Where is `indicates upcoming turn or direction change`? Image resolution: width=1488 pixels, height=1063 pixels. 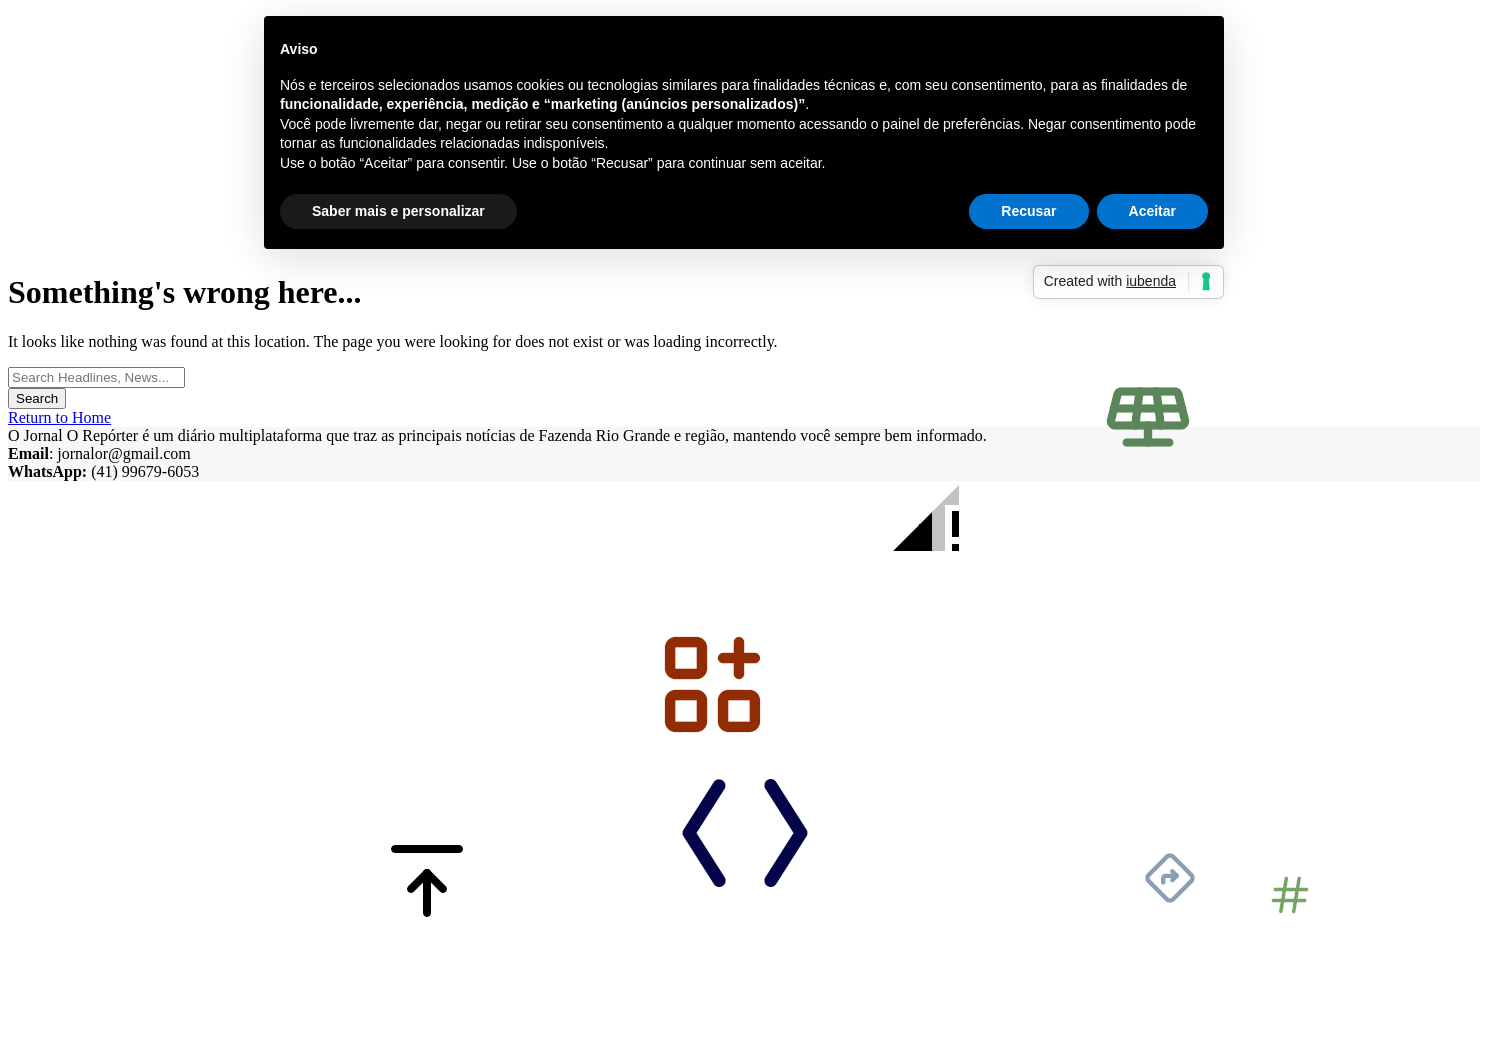 indicates upcoming turn or direction change is located at coordinates (1170, 878).